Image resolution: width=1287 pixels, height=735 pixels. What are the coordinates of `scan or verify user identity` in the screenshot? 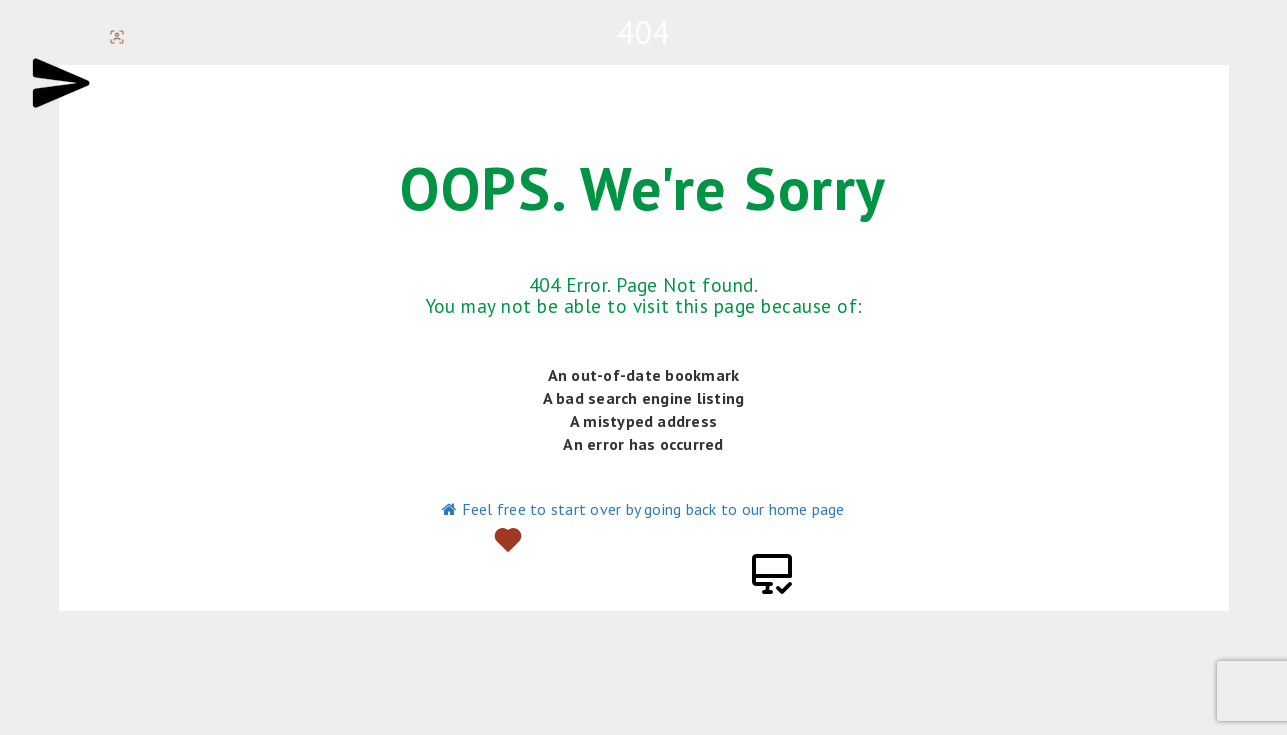 It's located at (117, 37).